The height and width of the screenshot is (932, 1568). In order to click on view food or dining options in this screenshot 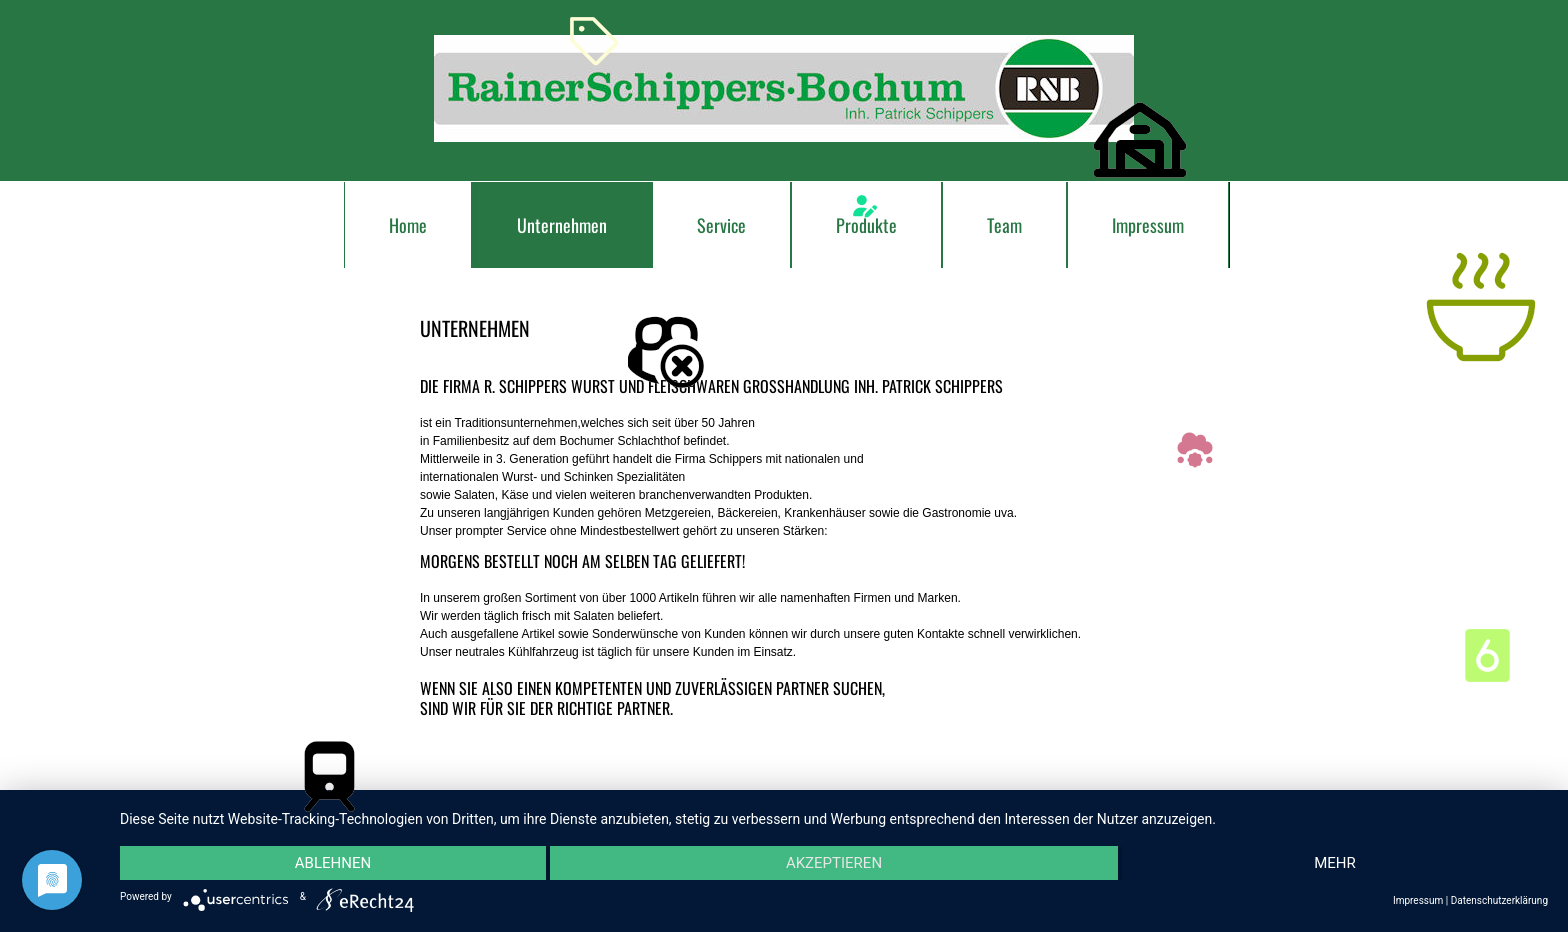, I will do `click(1481, 307)`.